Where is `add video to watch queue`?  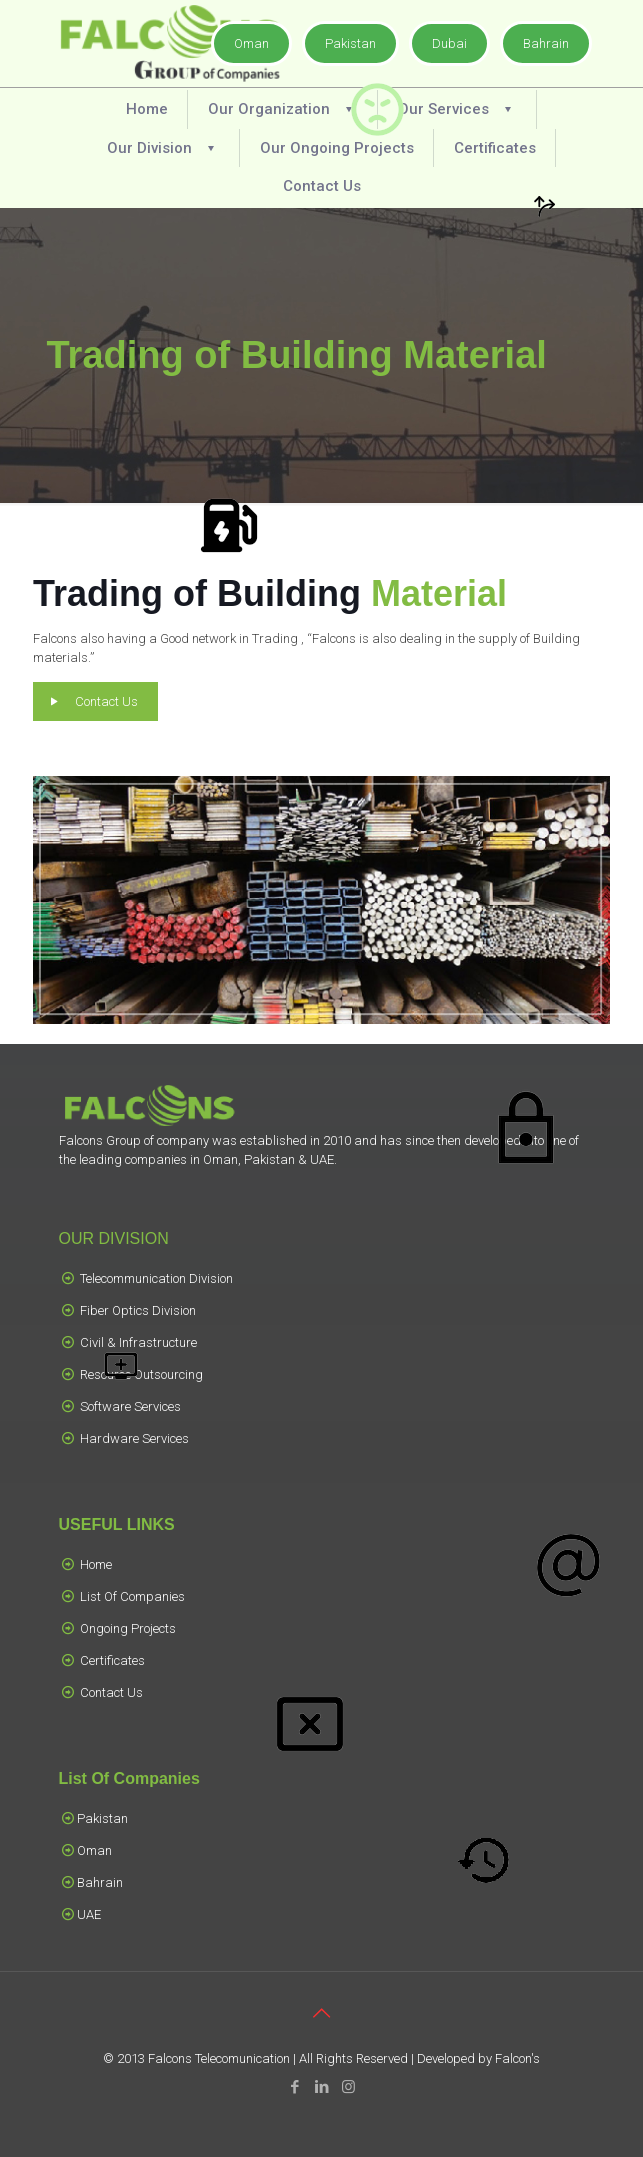
add video to watch queue is located at coordinates (121, 1366).